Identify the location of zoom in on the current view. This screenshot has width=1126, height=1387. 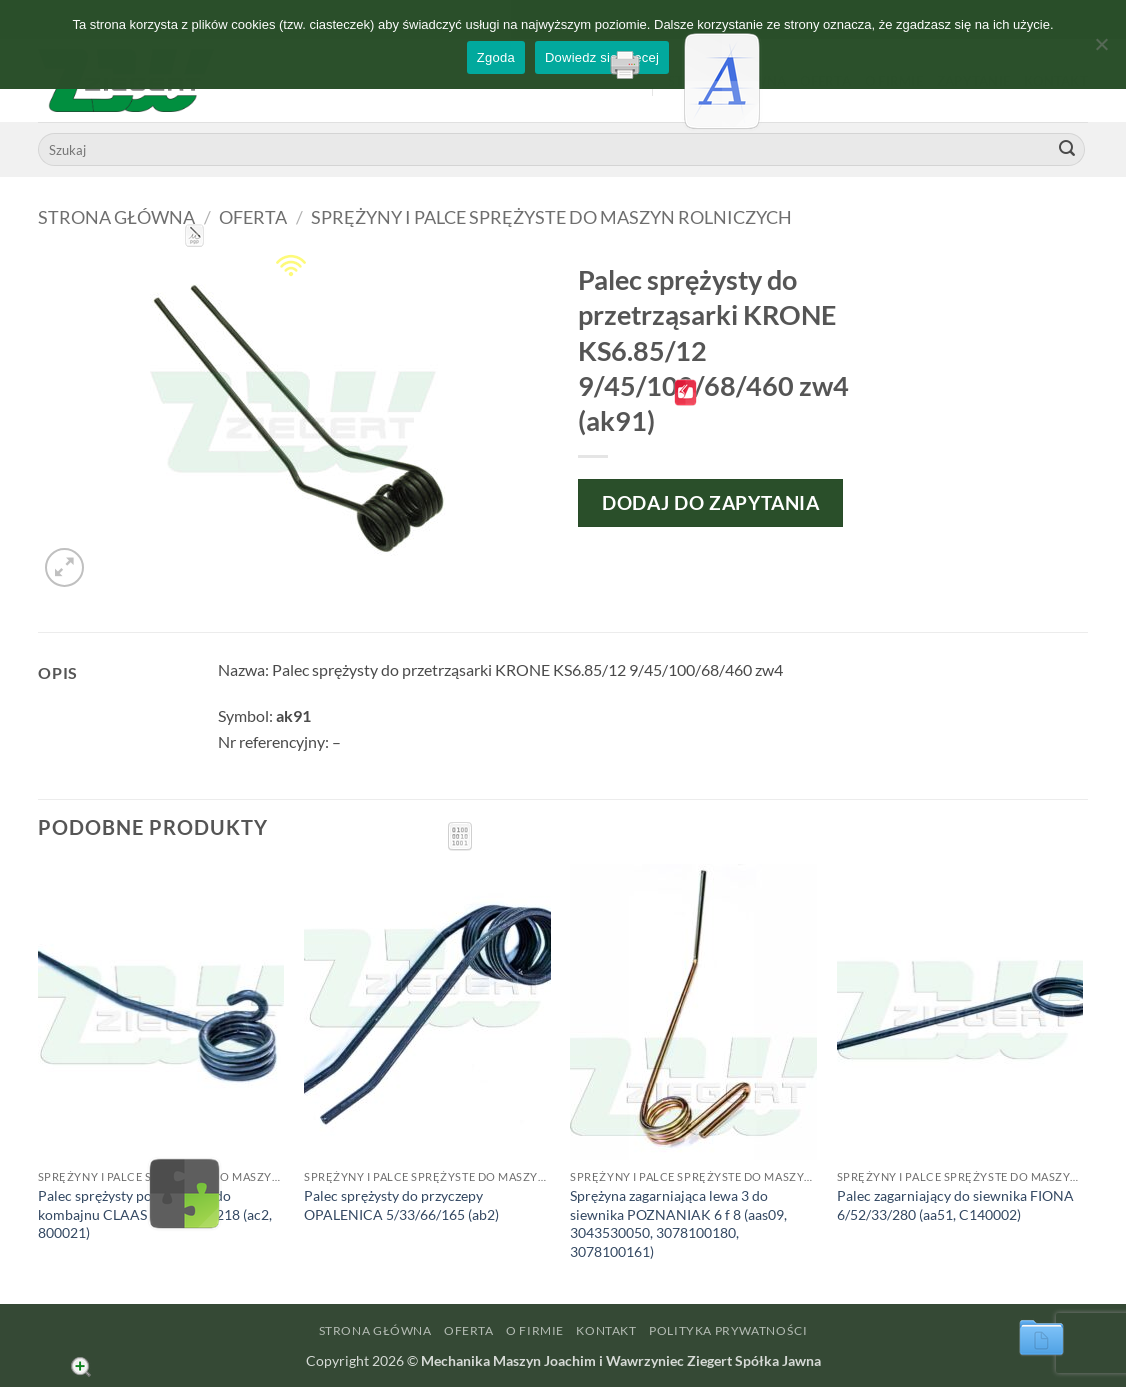
(81, 1367).